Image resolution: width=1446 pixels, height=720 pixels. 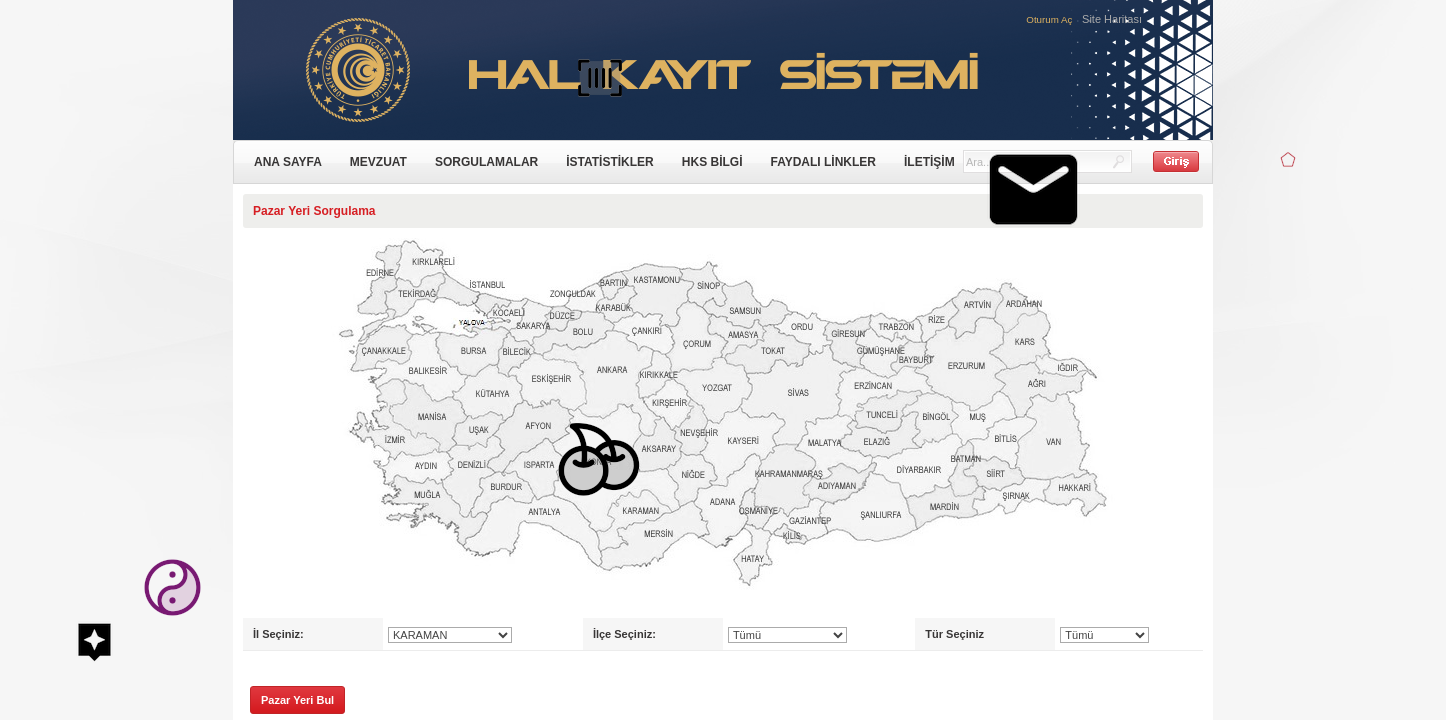 I want to click on browse fruits or produce category, so click(x=597, y=459).